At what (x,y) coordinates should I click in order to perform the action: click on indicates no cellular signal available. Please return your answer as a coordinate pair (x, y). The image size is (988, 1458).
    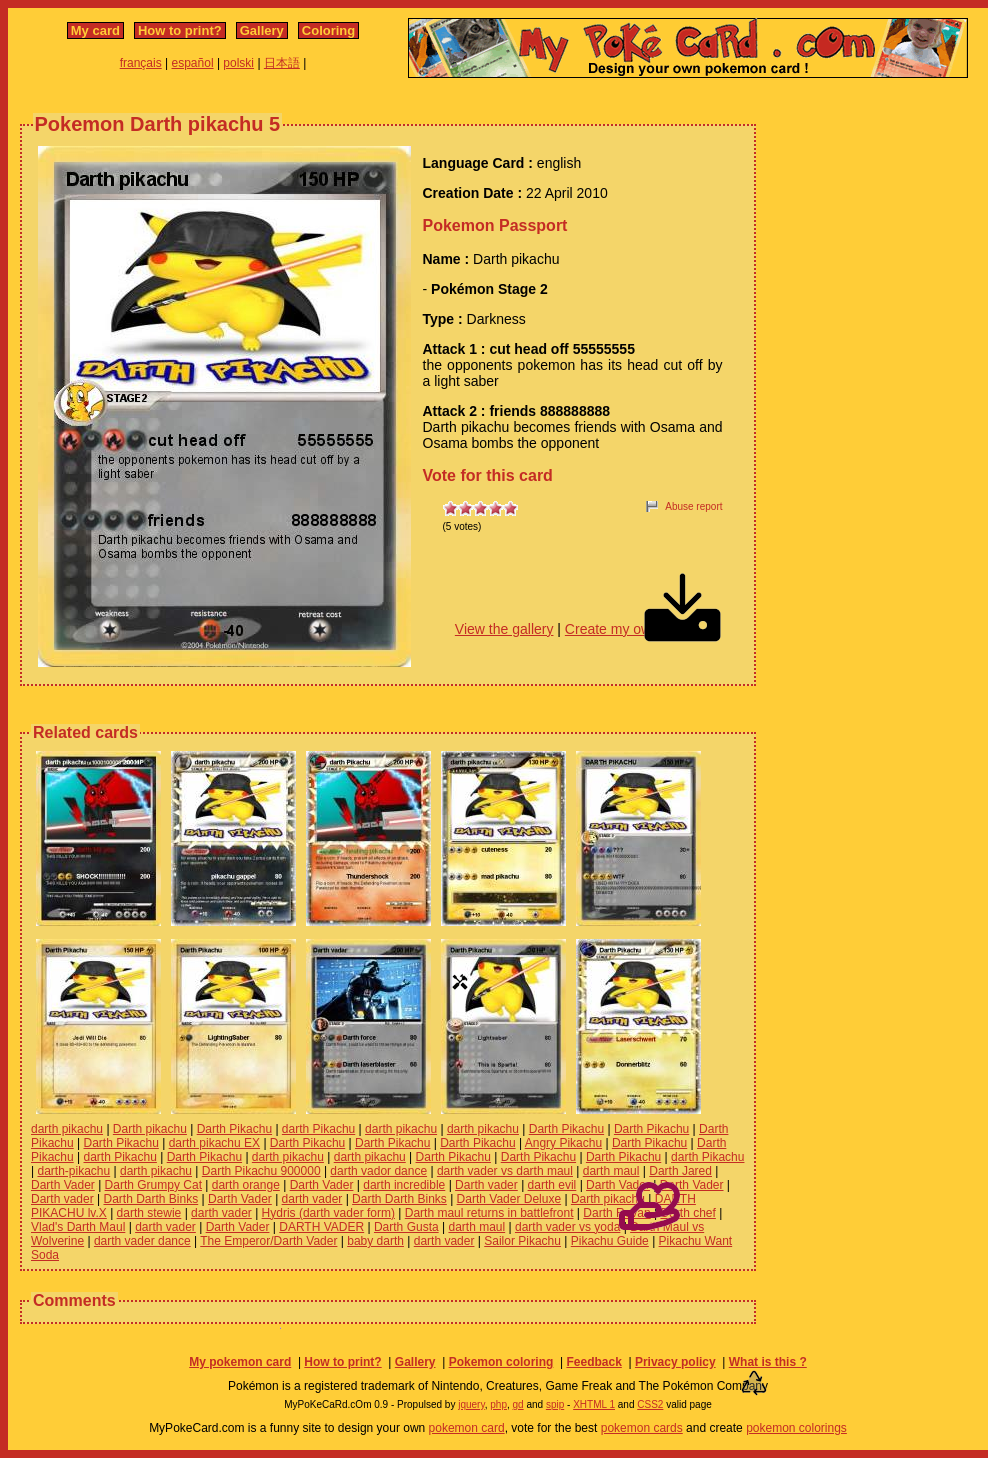
    Looking at the image, I should click on (286, 1324).